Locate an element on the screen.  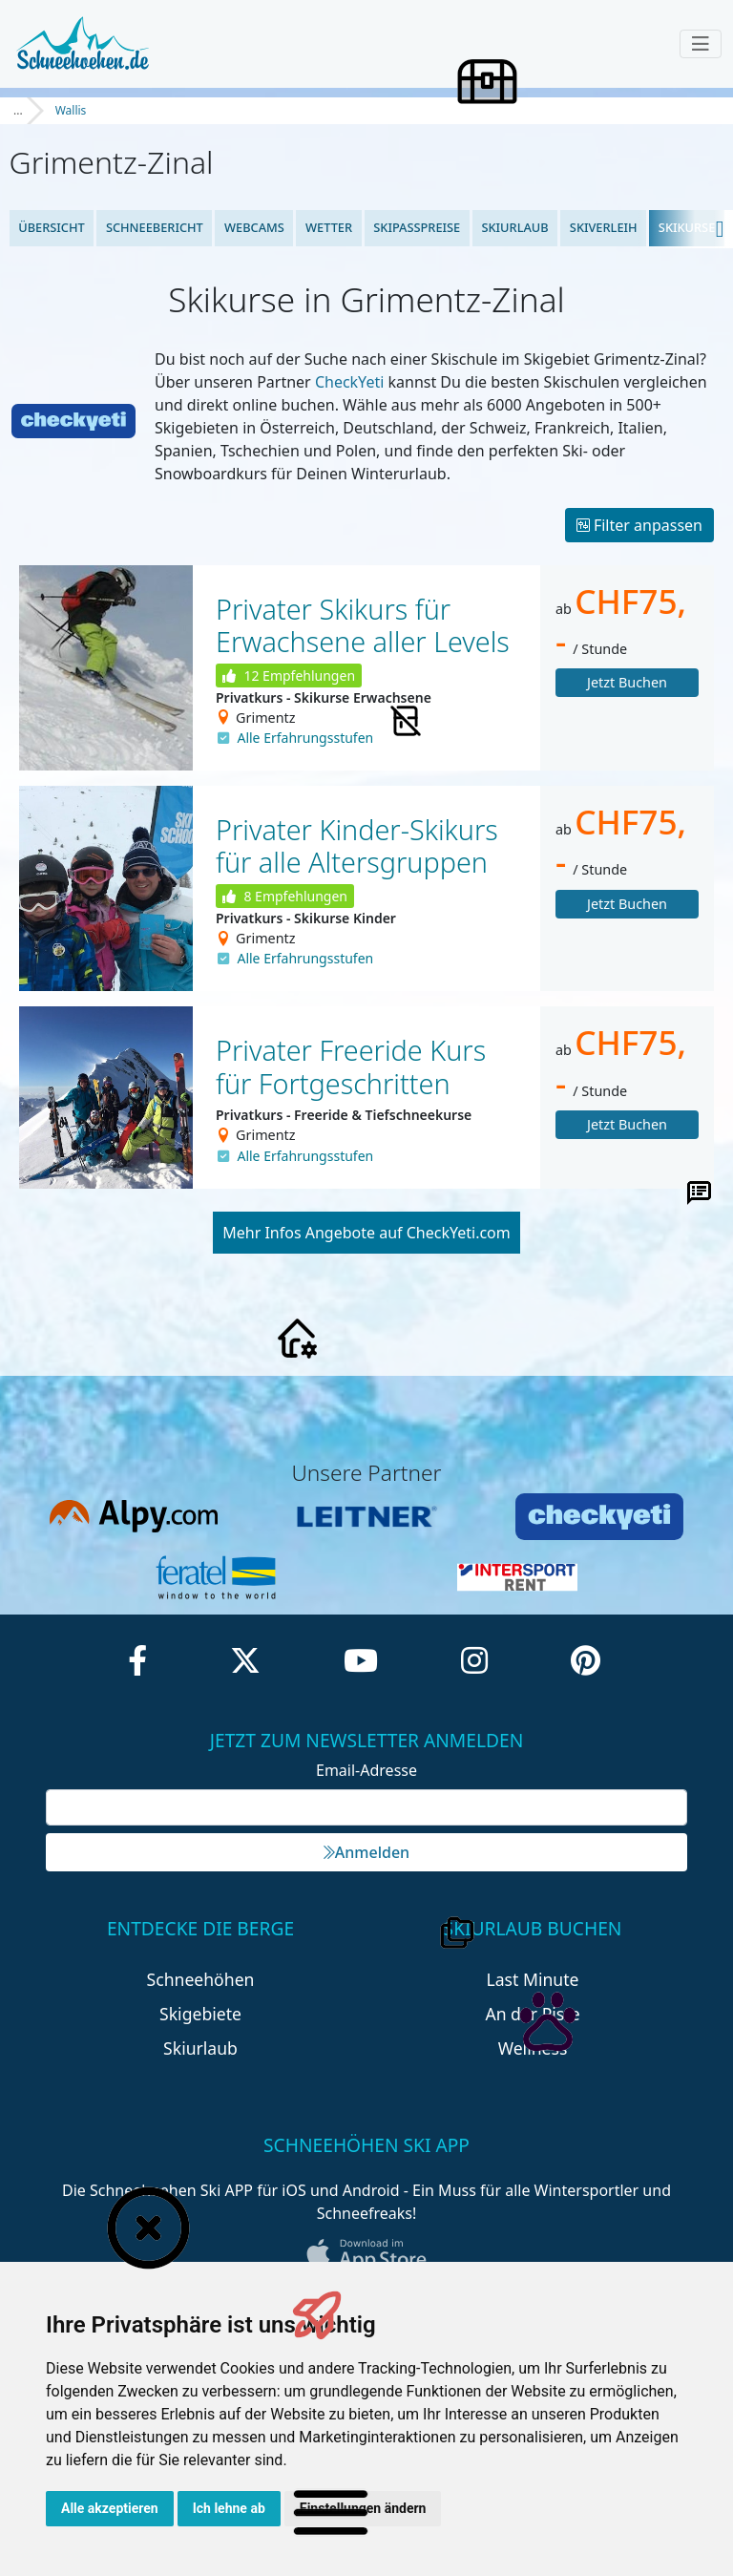
launch or deploy a project is located at coordinates (318, 2314).